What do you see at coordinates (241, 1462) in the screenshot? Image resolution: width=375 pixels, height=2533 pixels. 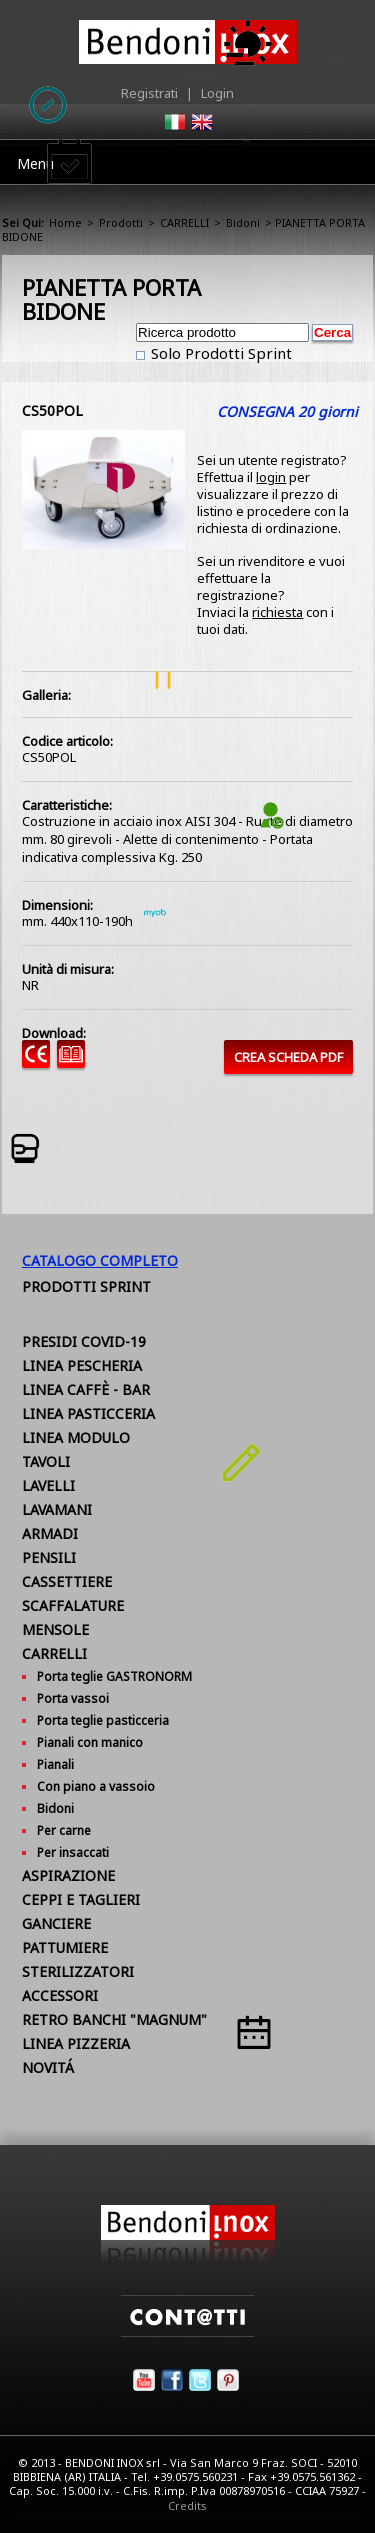 I see `edit content or text` at bounding box center [241, 1462].